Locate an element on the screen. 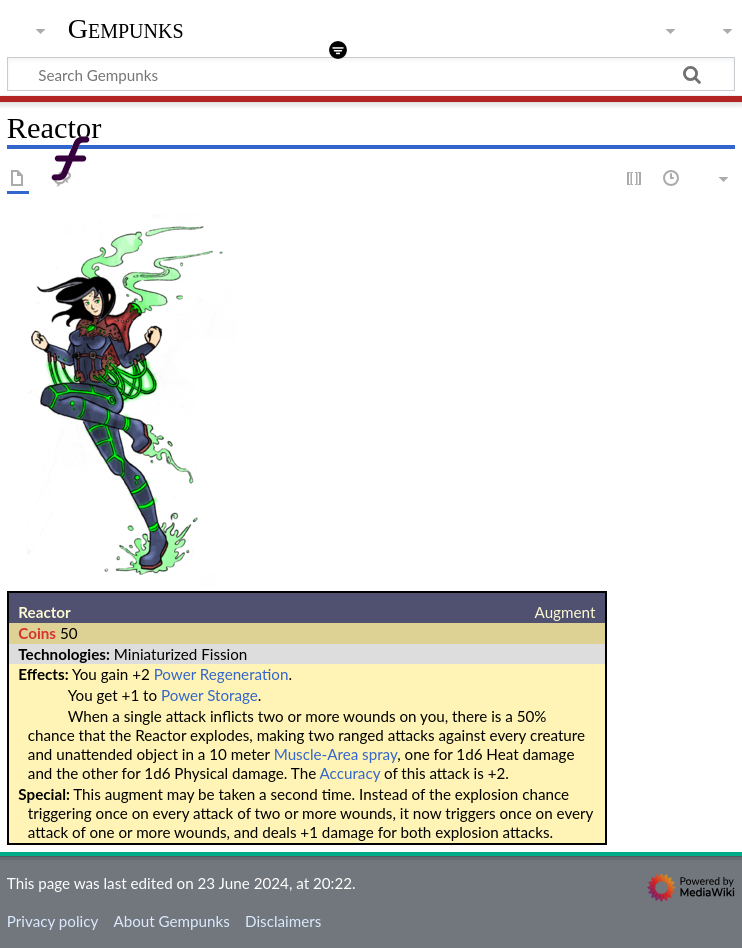 The height and width of the screenshot is (948, 742). filter or sort content is located at coordinates (338, 50).